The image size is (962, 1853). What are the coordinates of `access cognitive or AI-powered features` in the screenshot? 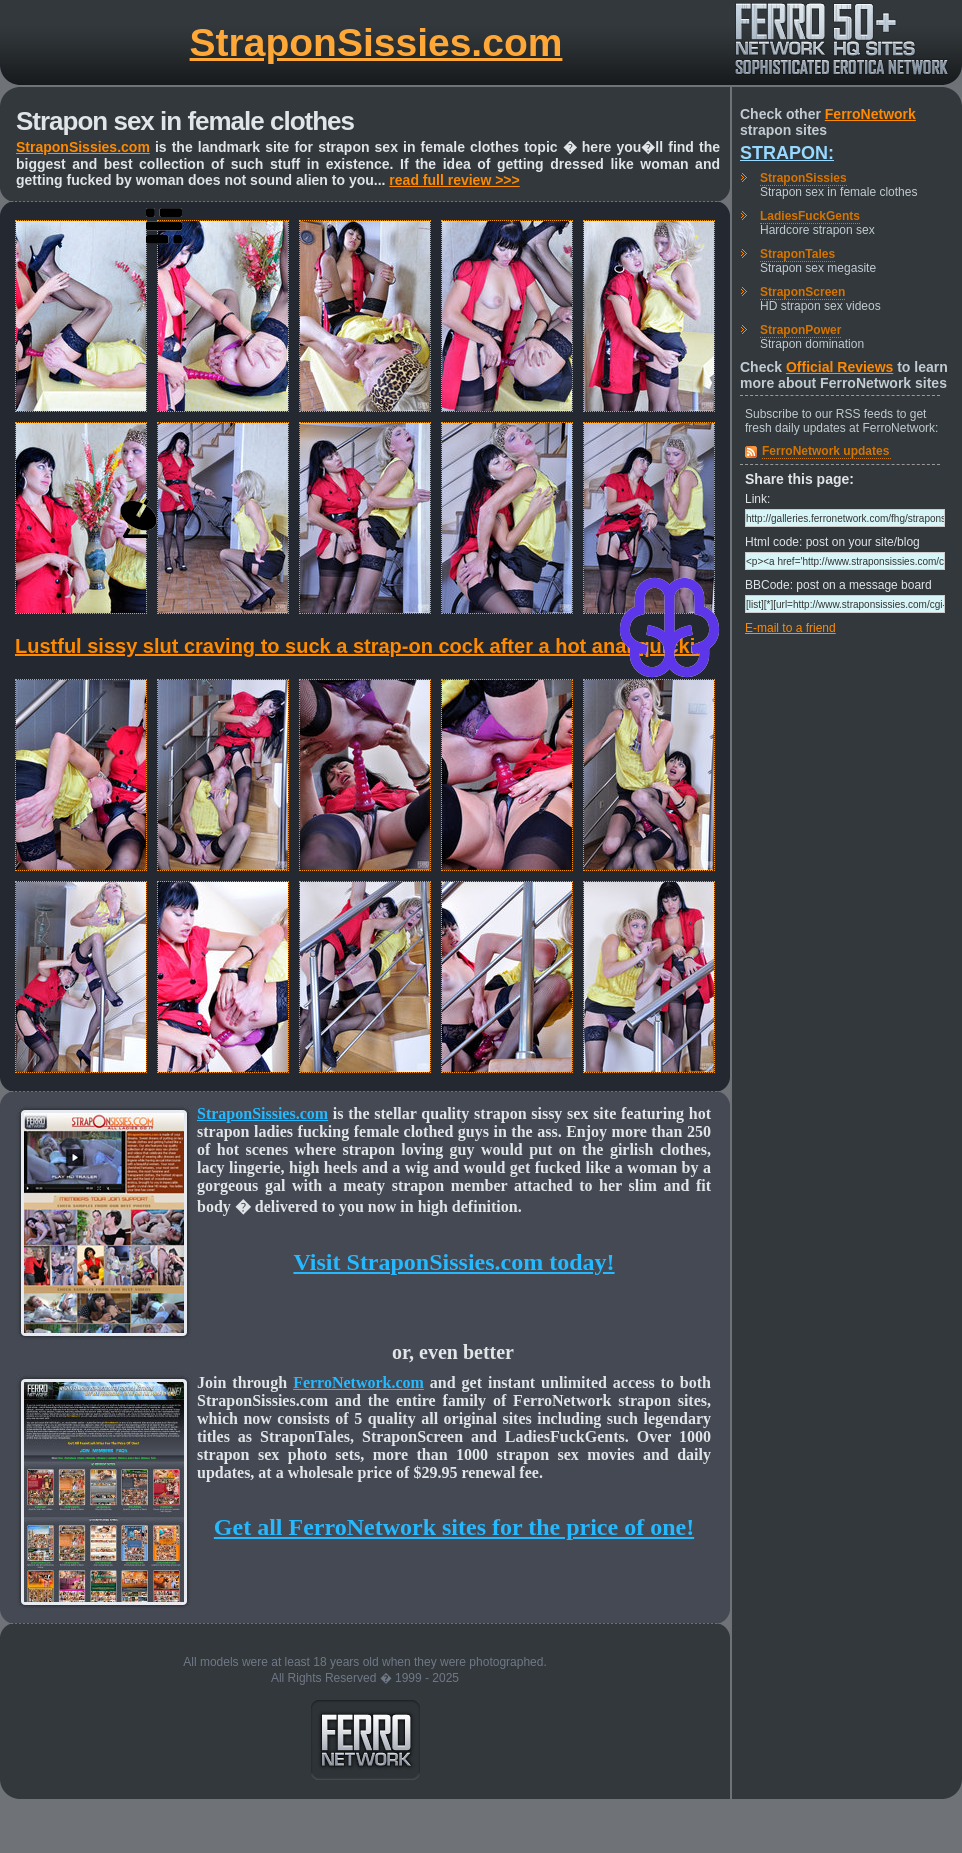 It's located at (669, 627).